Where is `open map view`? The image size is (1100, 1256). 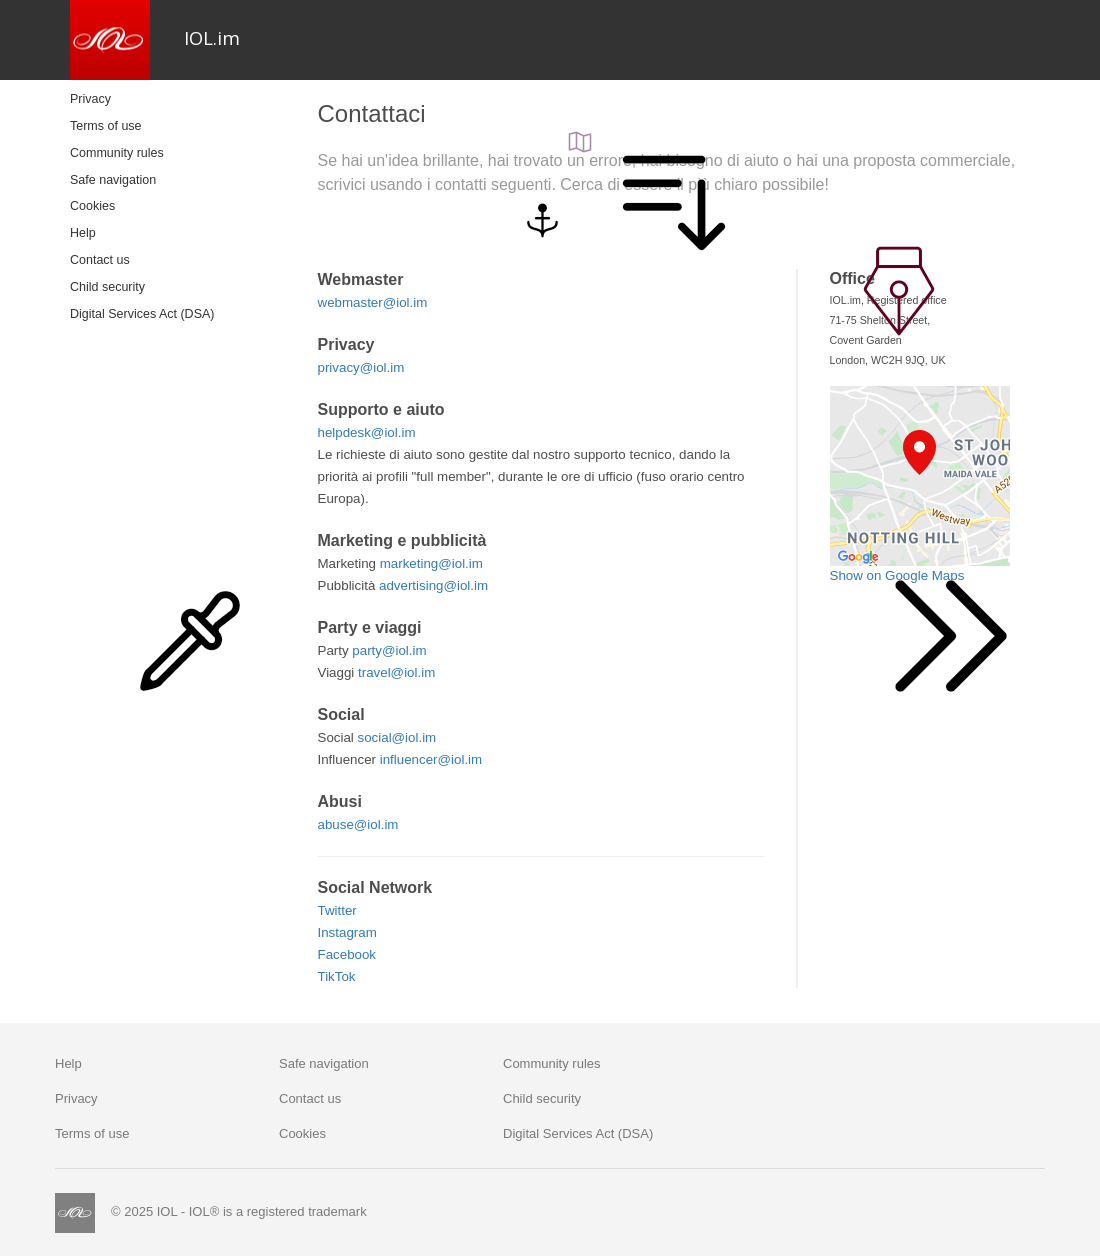
open map view is located at coordinates (580, 142).